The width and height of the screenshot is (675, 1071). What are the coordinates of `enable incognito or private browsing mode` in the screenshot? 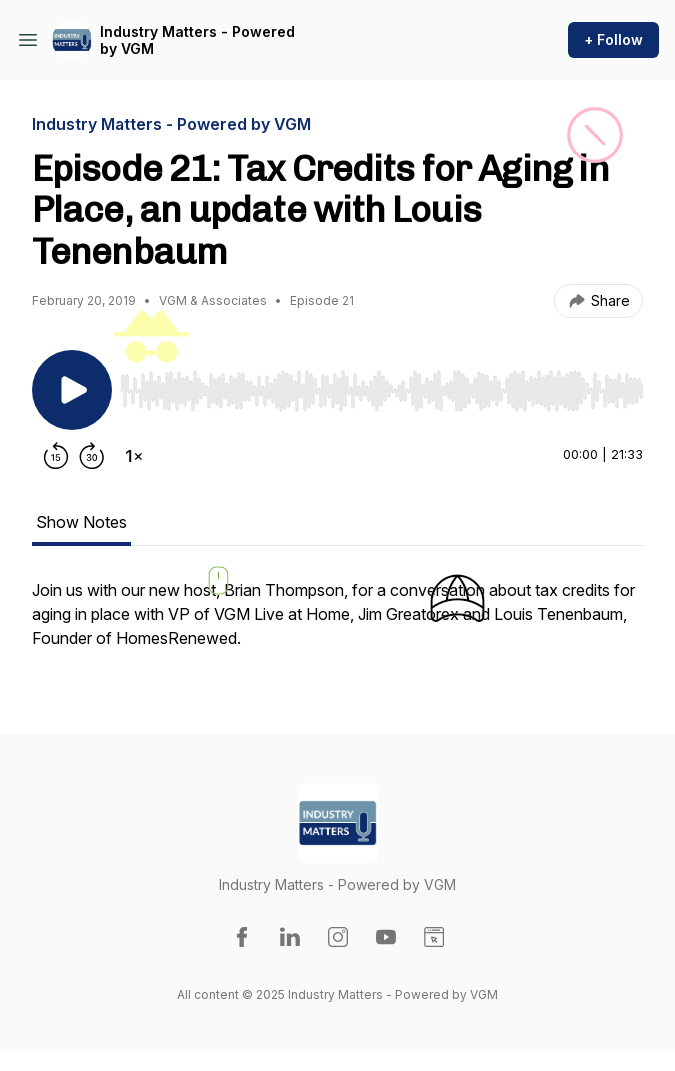 It's located at (151, 336).